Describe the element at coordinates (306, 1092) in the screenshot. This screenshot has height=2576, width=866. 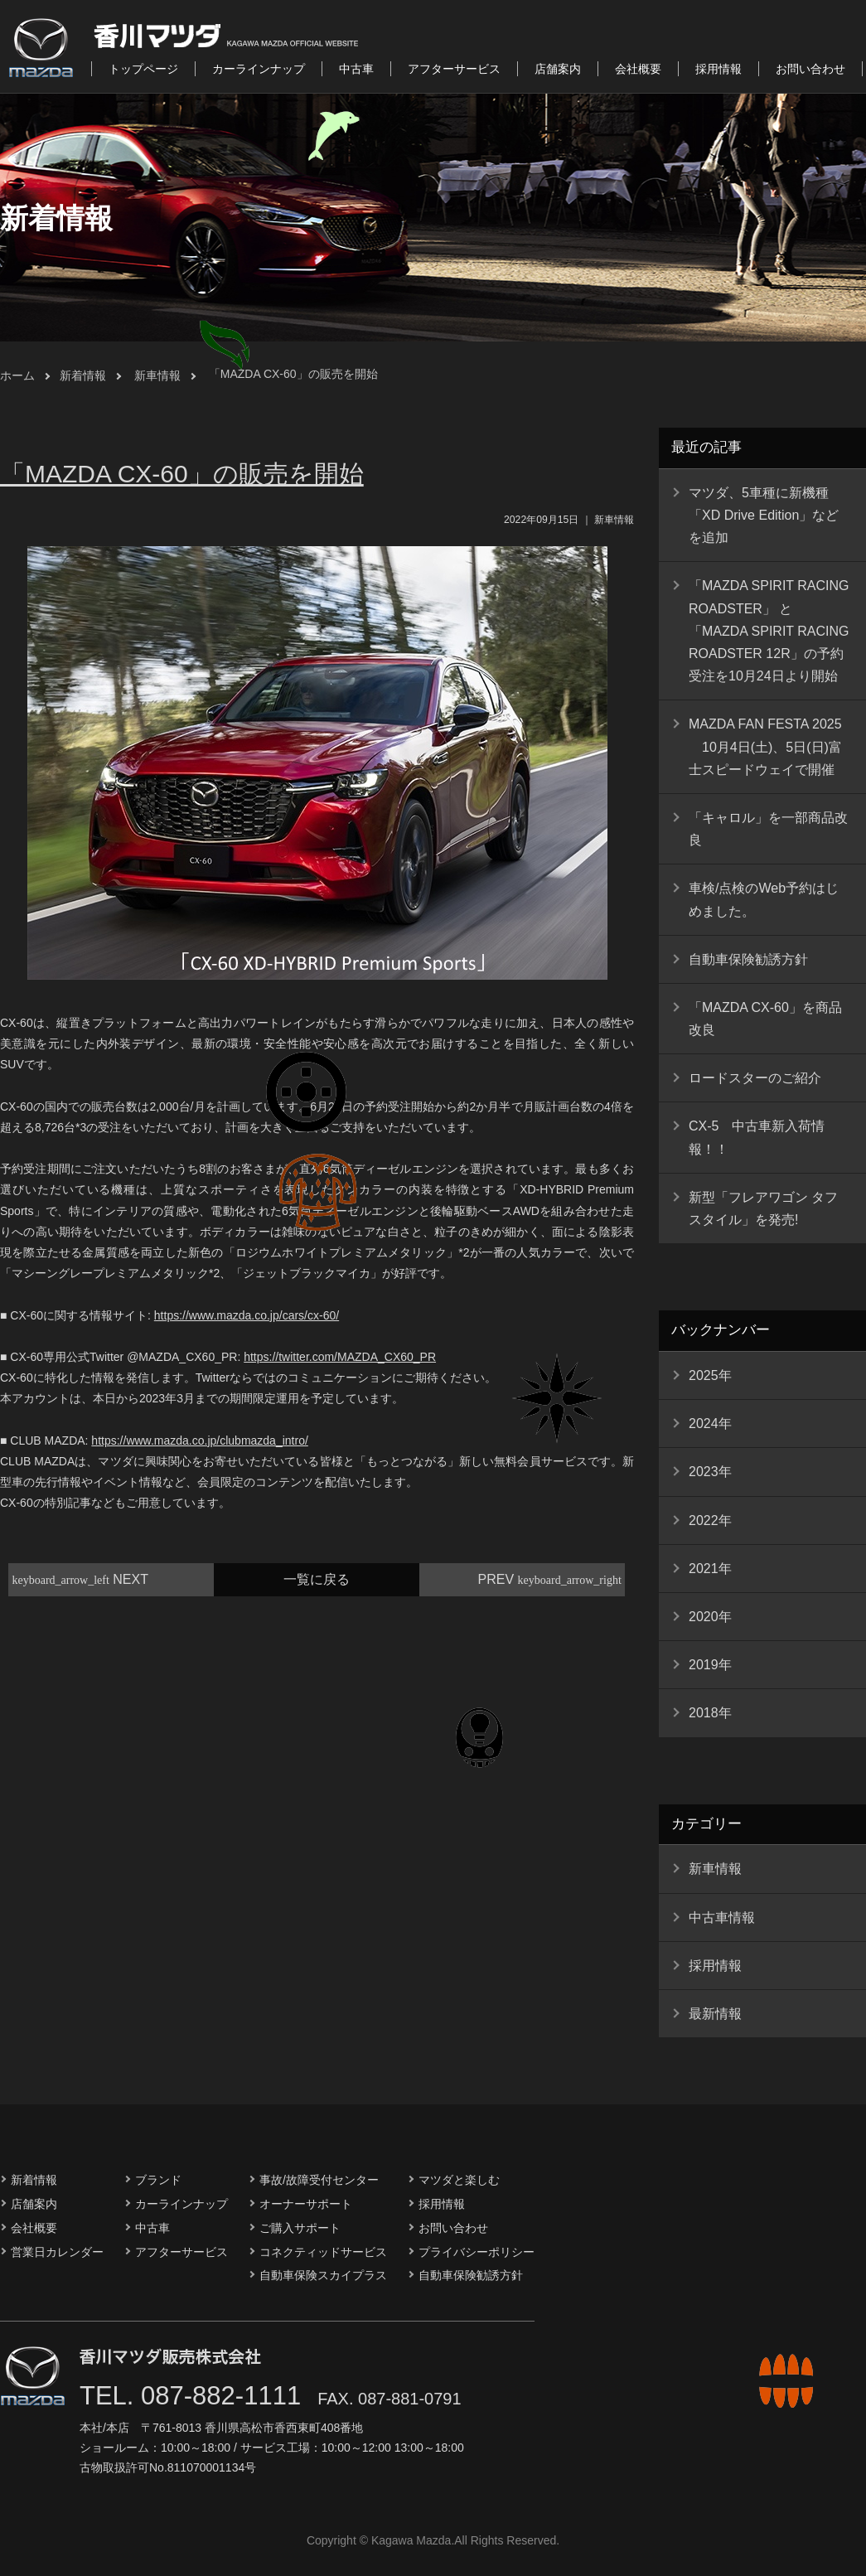
I see `indicates a target or objective marker` at that location.